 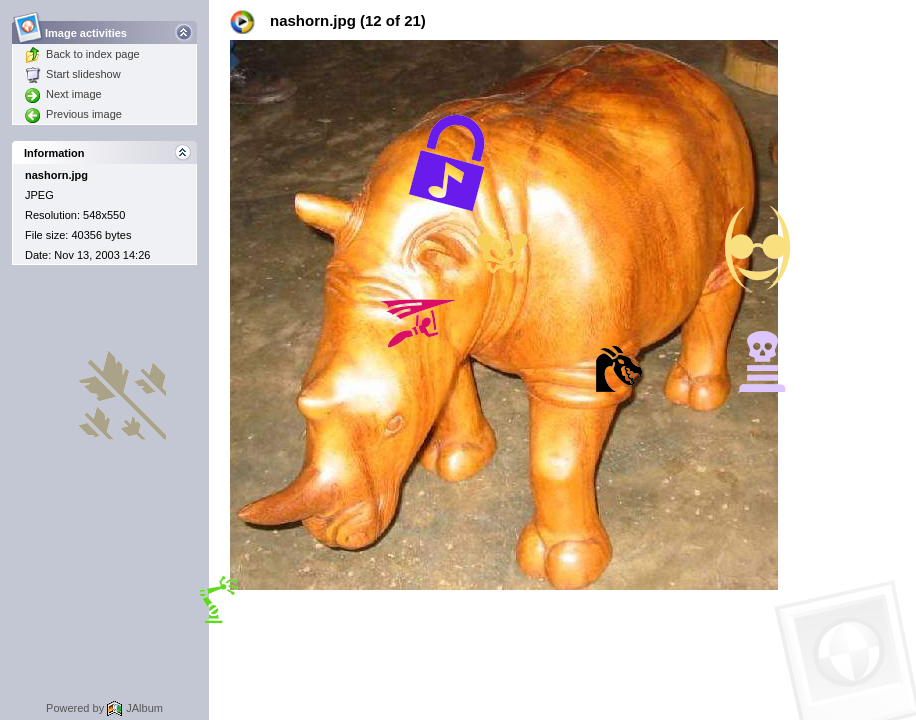 I want to click on access dragon or monster-related game content, so click(x=619, y=369).